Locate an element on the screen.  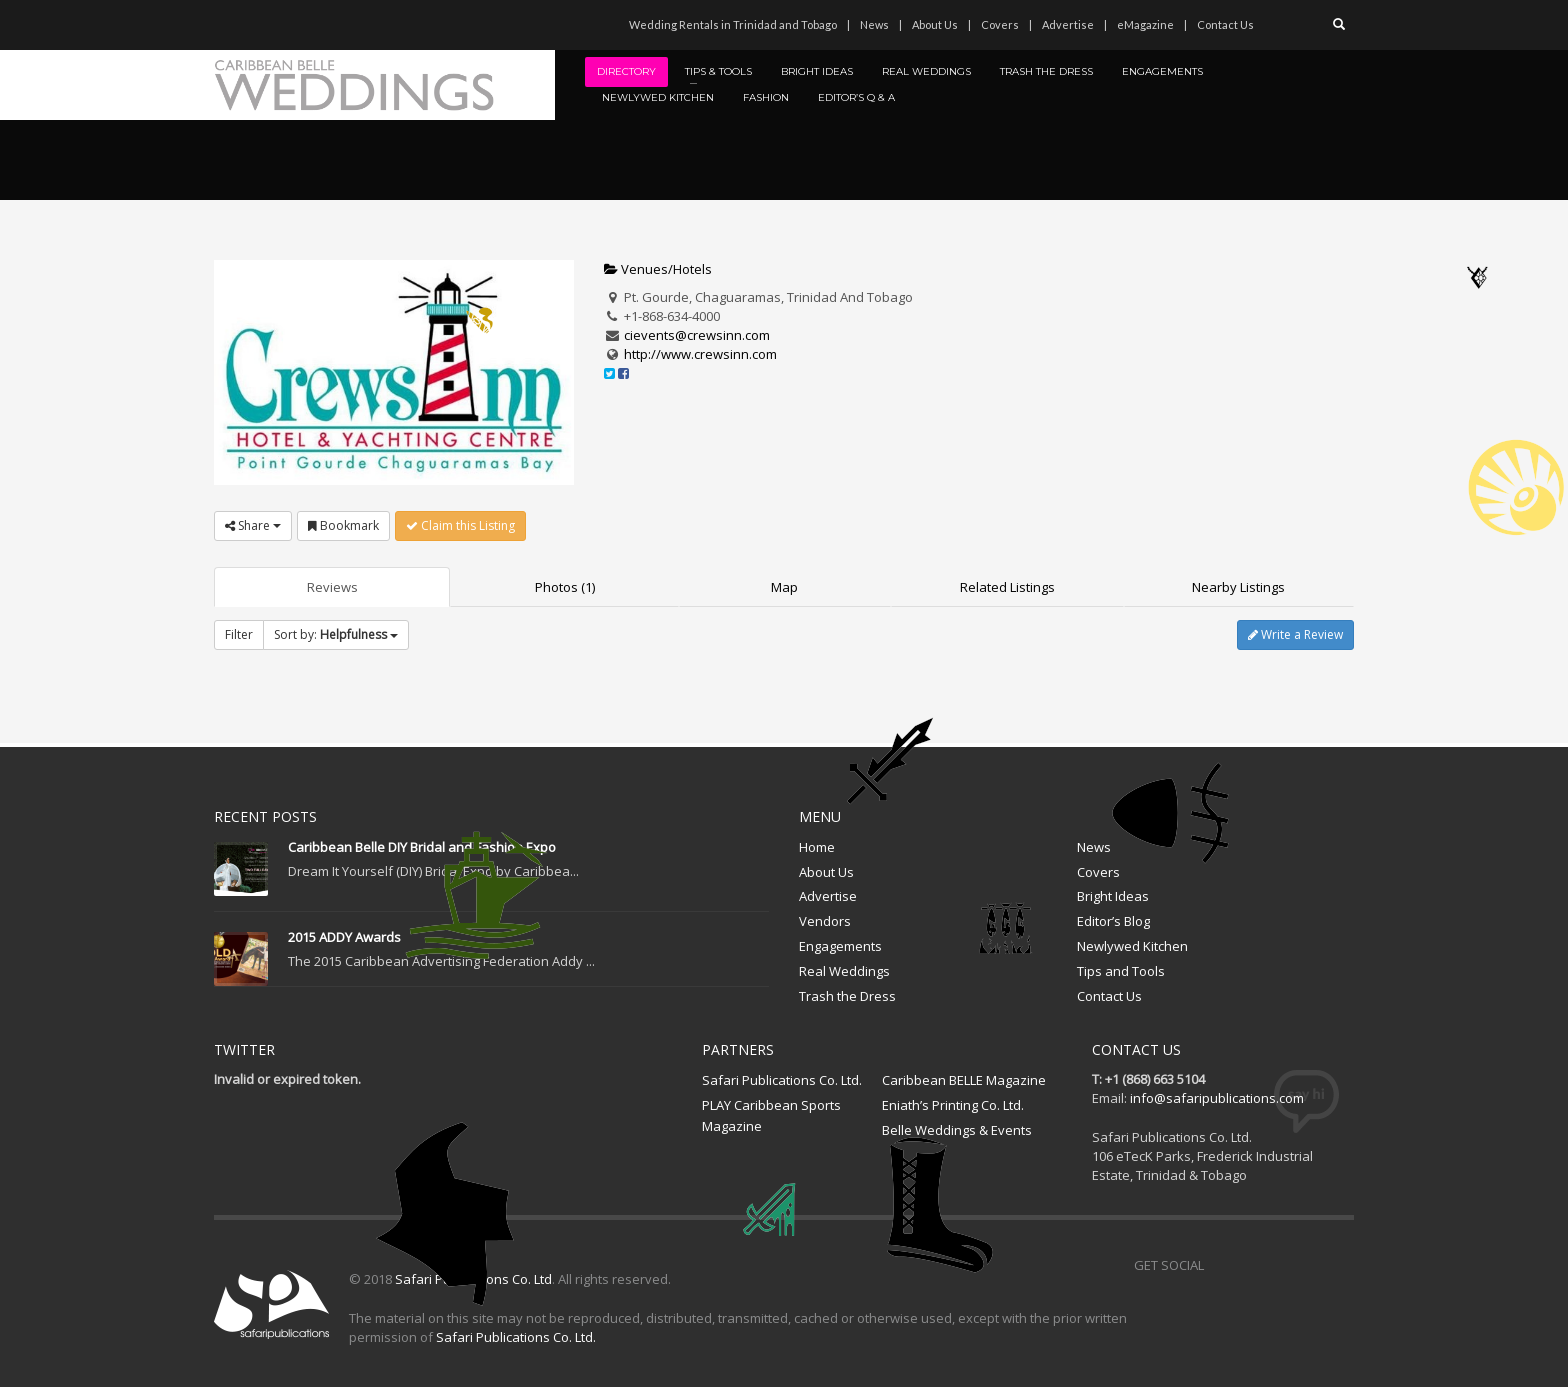
aircraft carrier unit in a strategy game is located at coordinates (476, 901).